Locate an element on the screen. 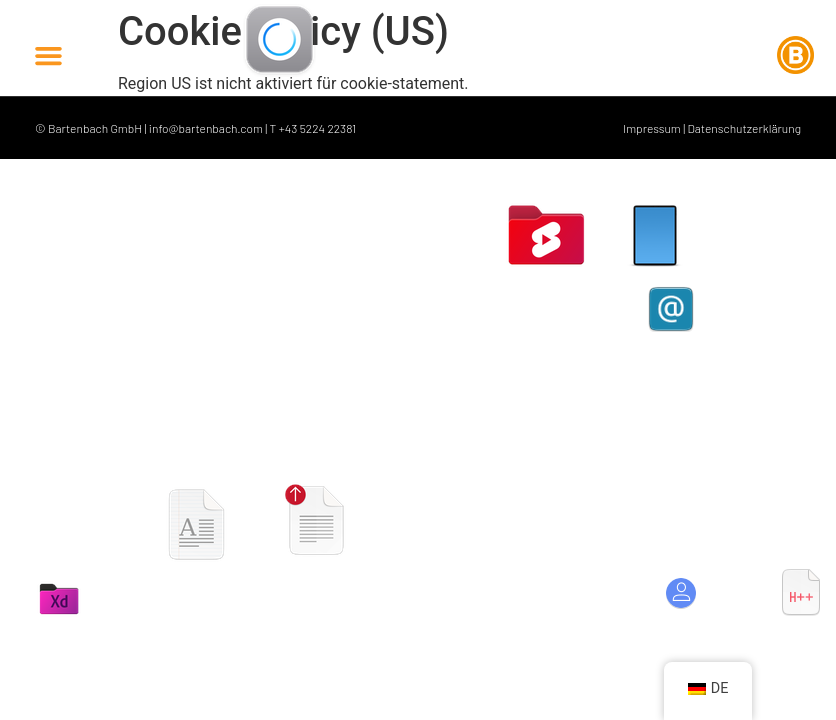 The height and width of the screenshot is (720, 836). access online accounts settings is located at coordinates (671, 309).